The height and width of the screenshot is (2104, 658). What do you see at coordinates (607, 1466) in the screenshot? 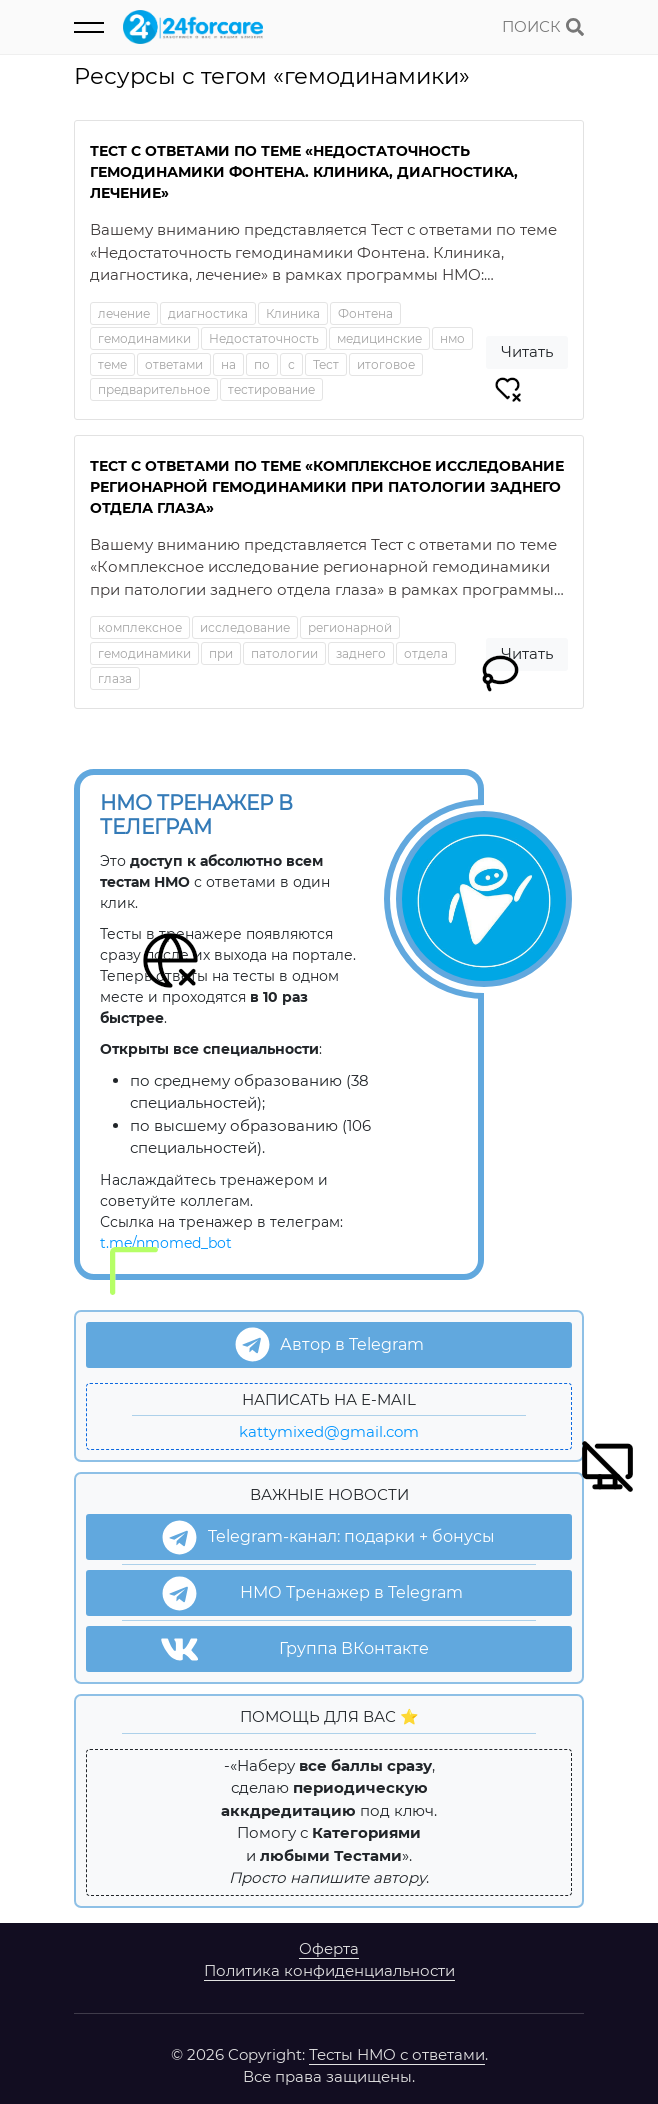
I see `desktop display is unavailable or disconnected` at bounding box center [607, 1466].